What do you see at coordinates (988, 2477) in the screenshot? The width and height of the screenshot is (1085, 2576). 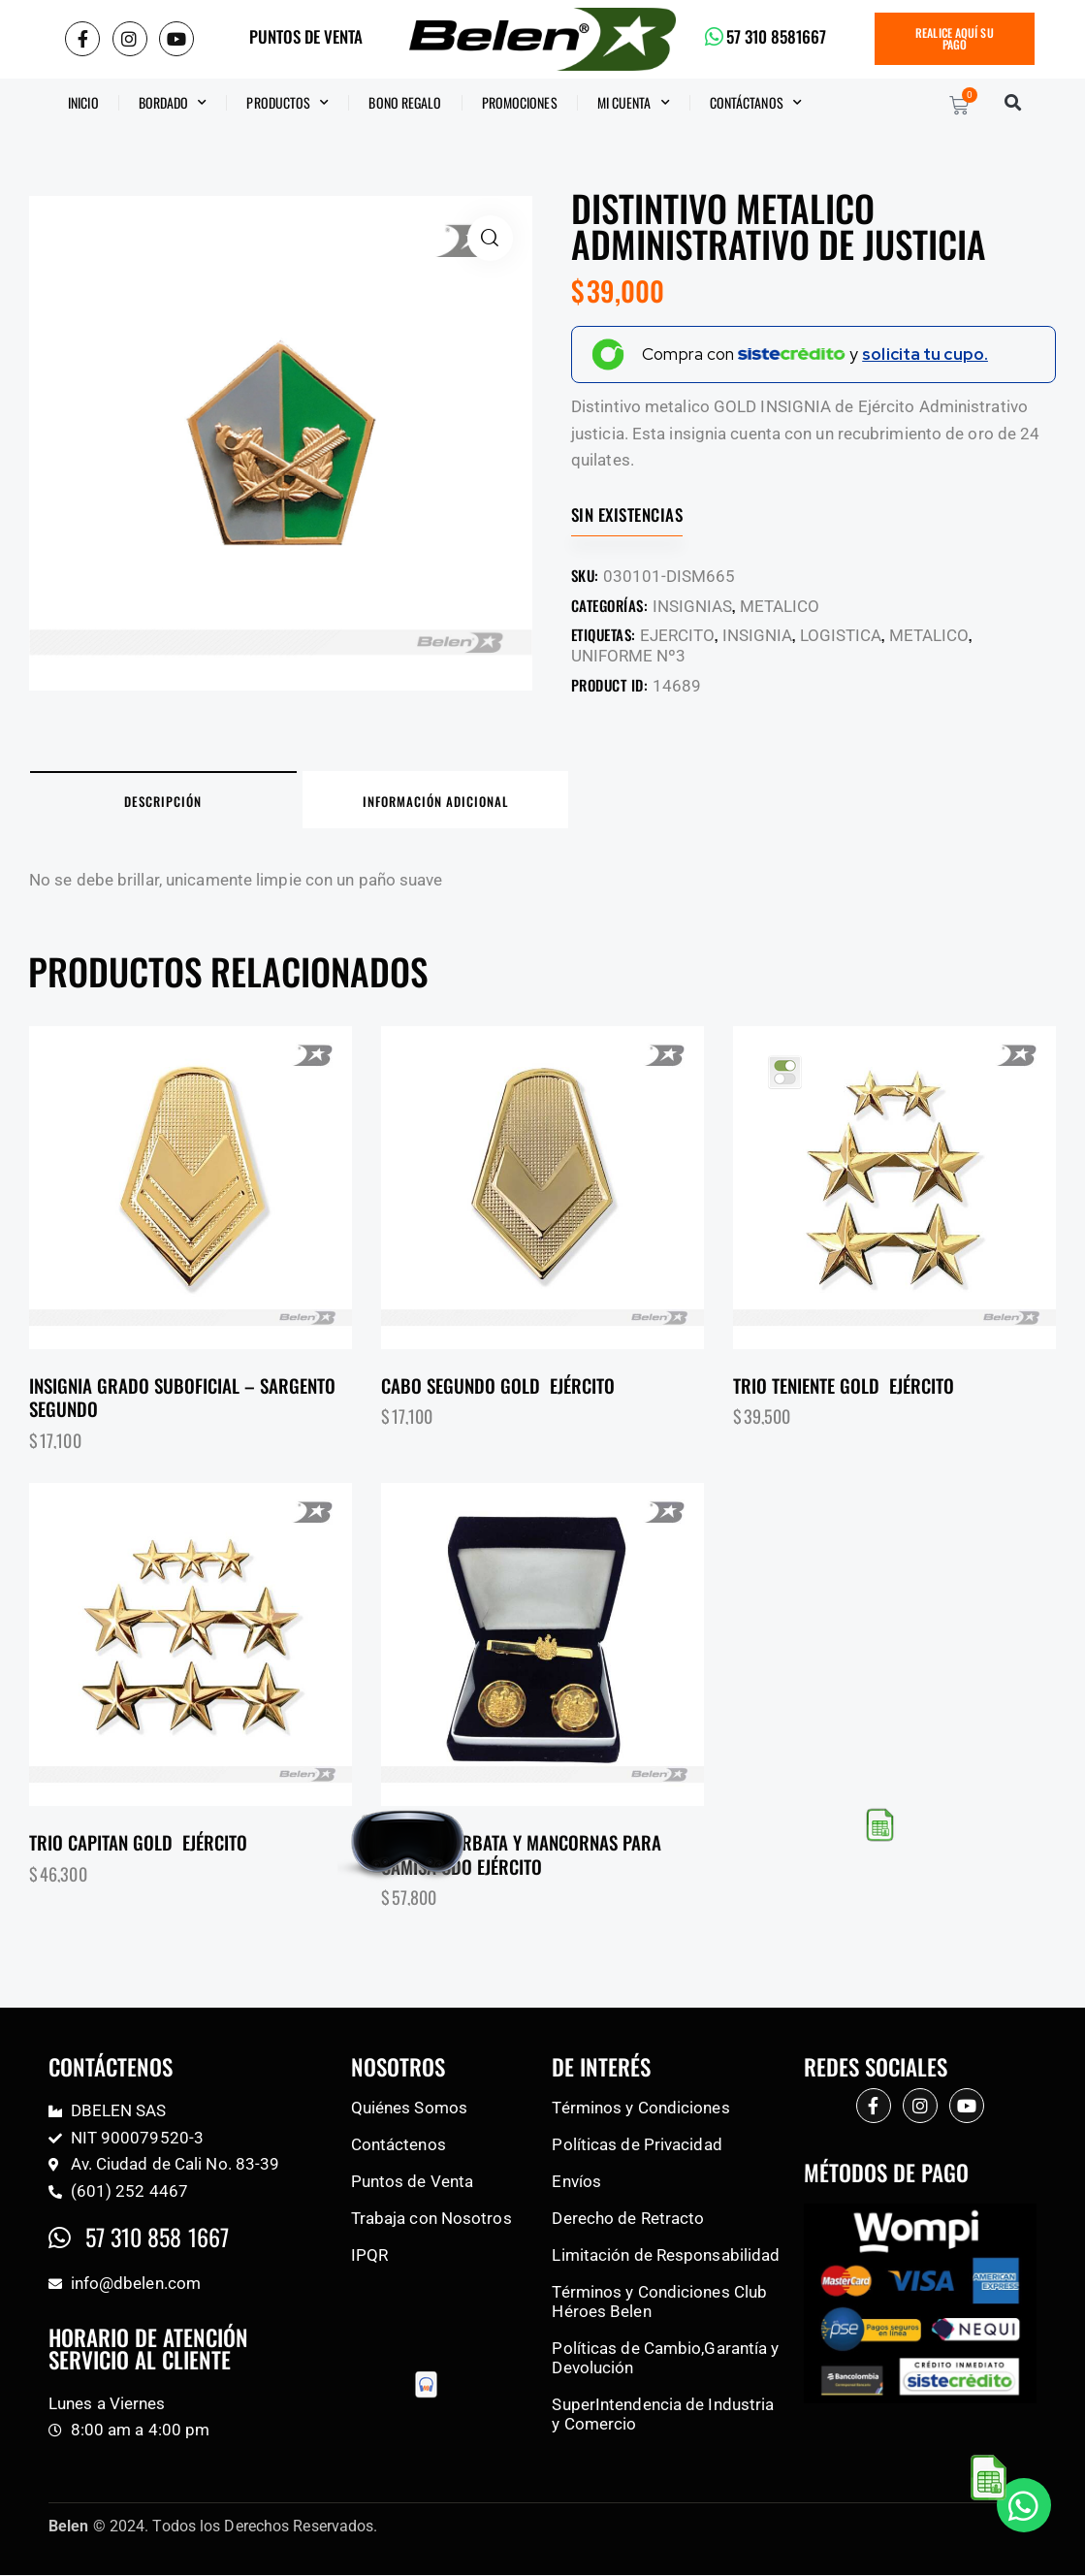 I see `open an opendocument spreadsheet file` at bounding box center [988, 2477].